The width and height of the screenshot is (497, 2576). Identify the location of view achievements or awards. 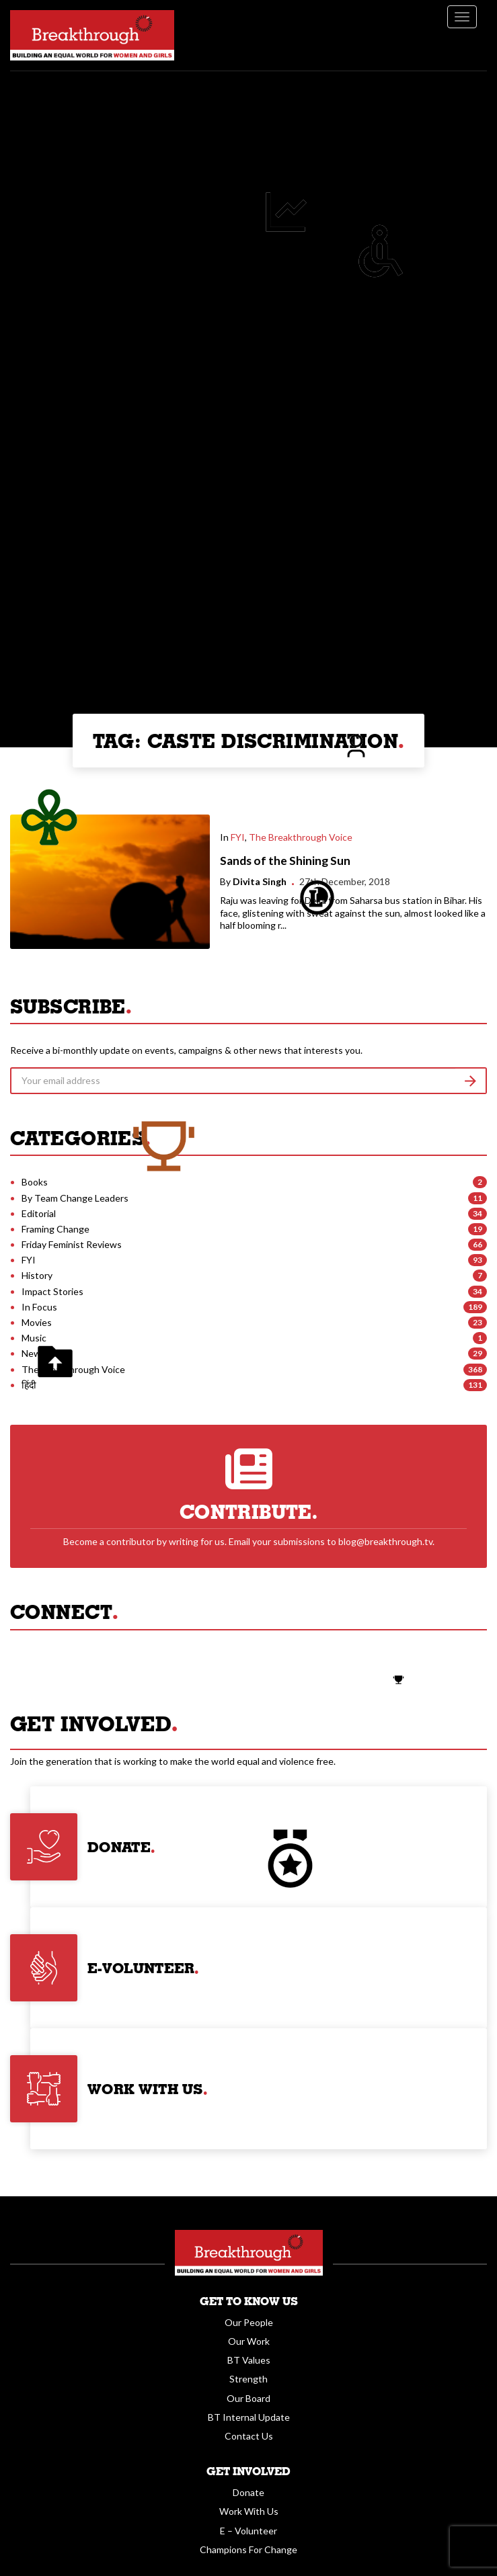
(290, 1857).